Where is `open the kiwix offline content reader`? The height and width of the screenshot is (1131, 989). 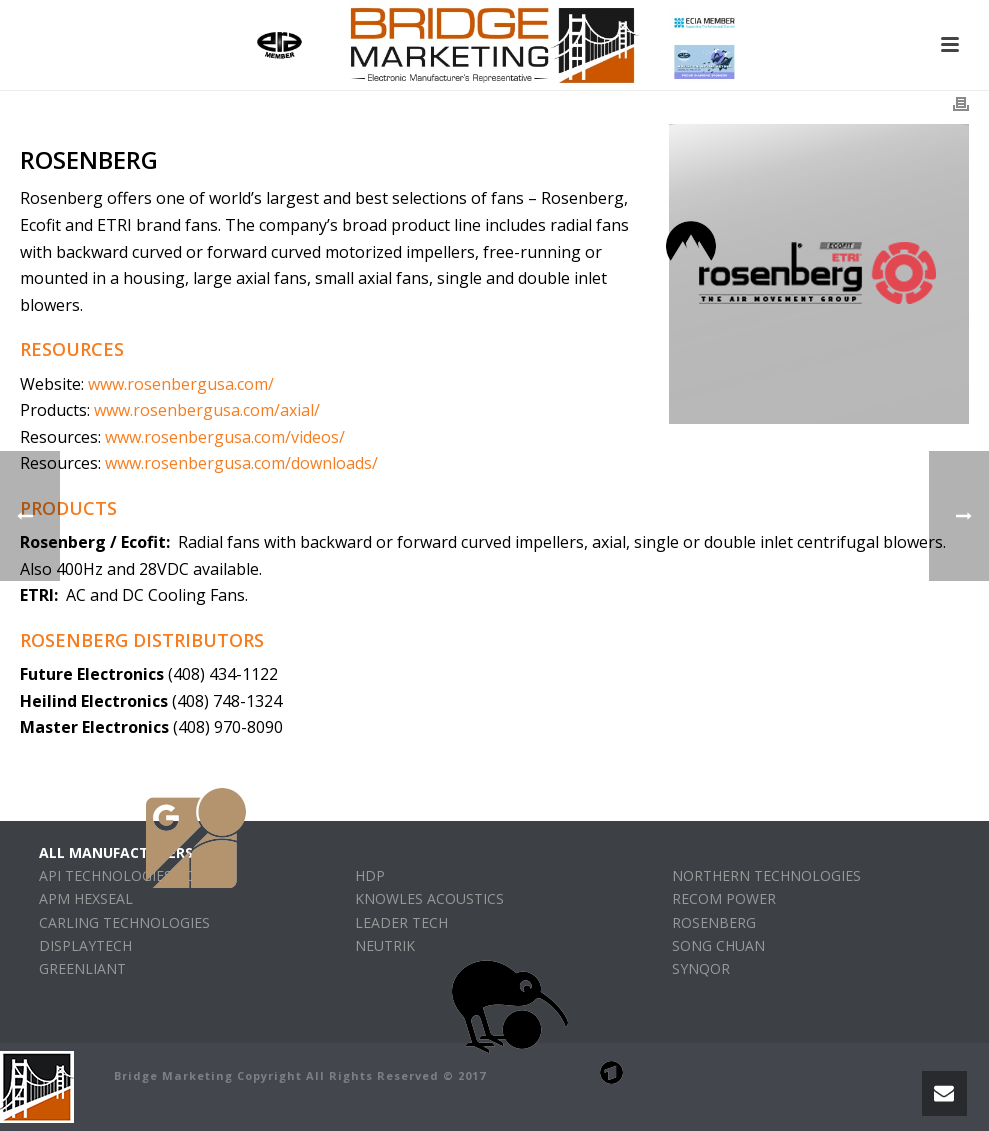 open the kiwix offline content reader is located at coordinates (510, 1007).